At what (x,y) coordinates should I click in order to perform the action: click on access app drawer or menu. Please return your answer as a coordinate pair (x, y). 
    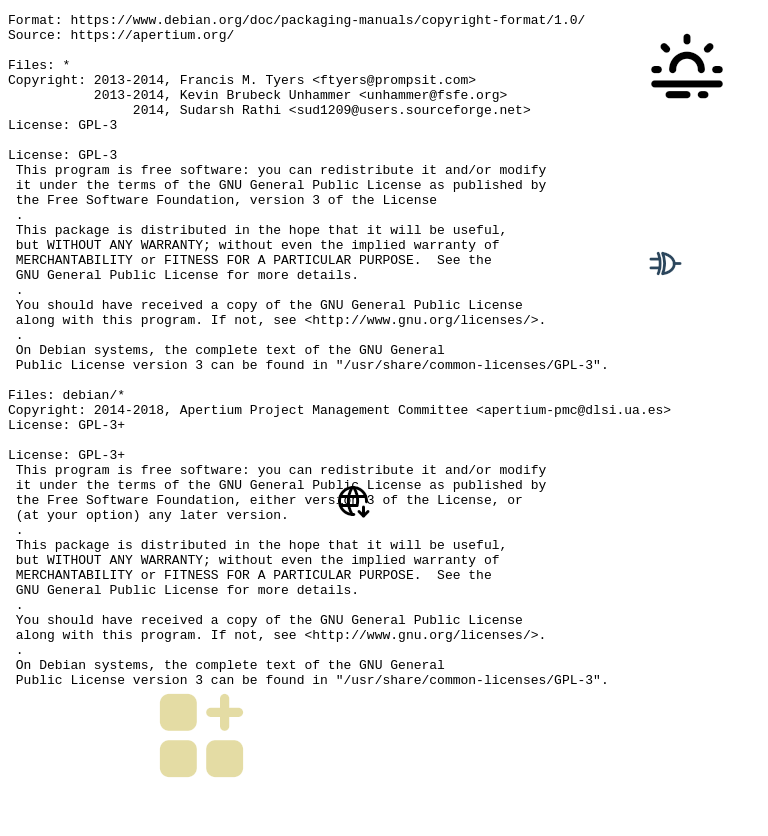
    Looking at the image, I should click on (201, 735).